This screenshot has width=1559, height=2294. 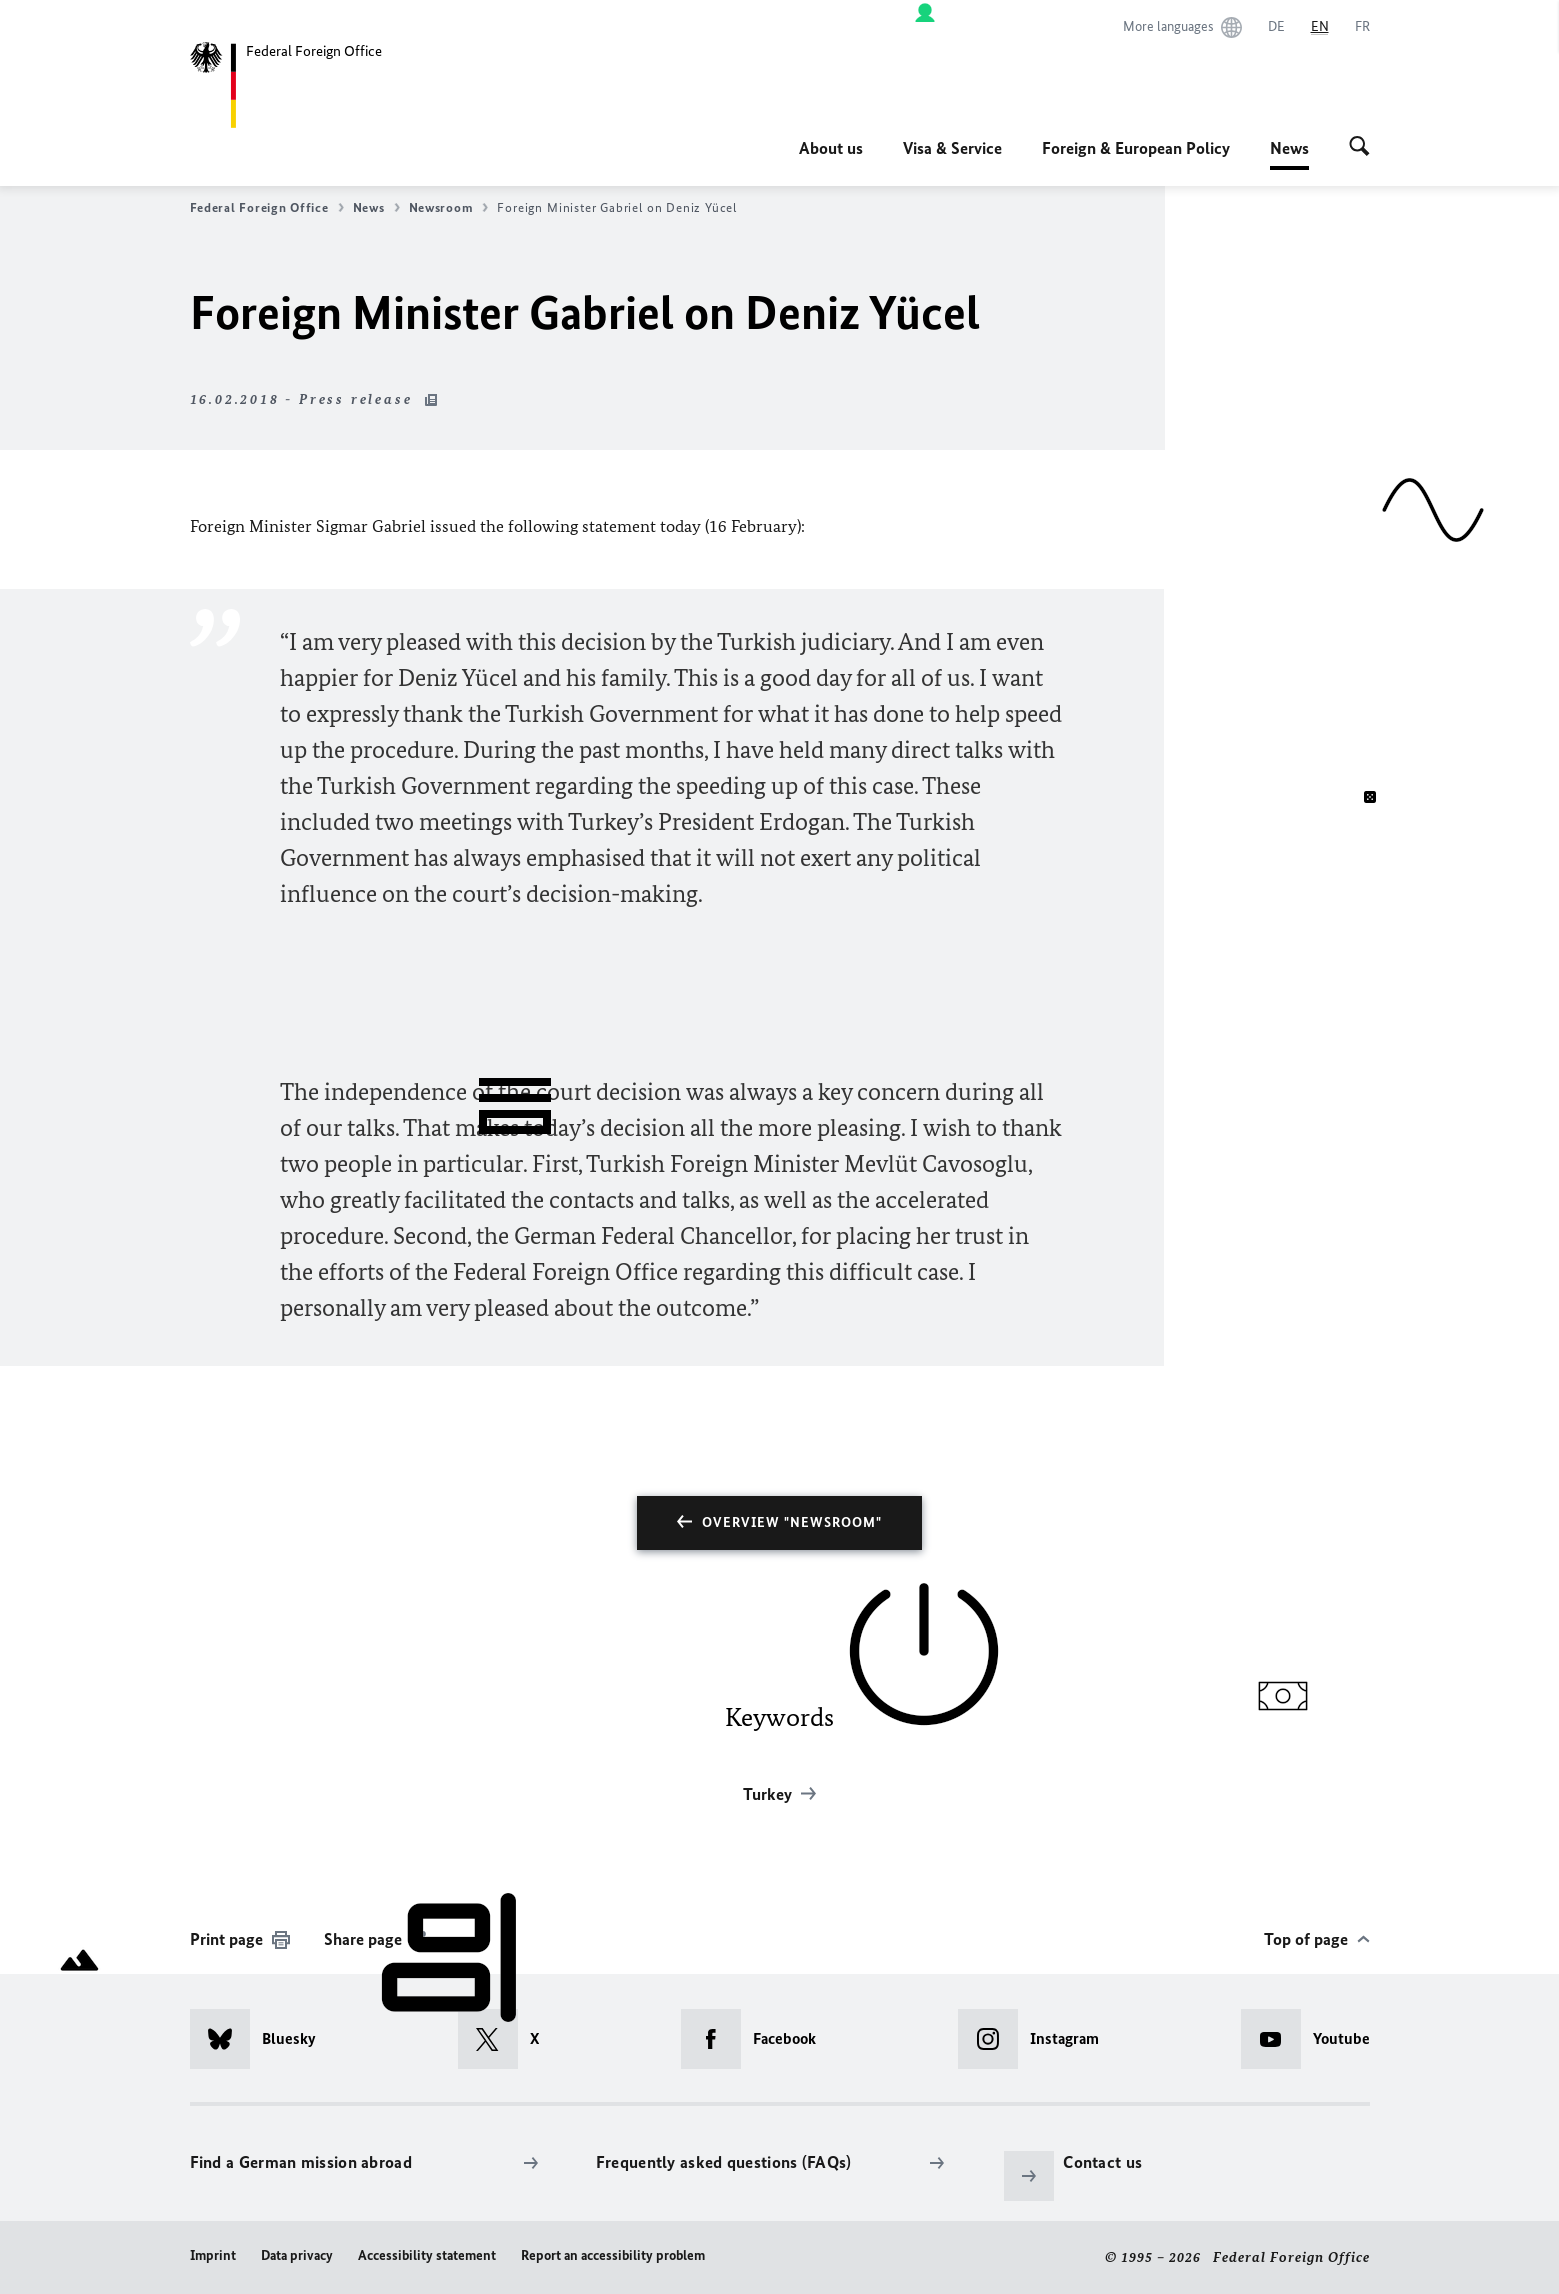 I want to click on split view horizontally, so click(x=515, y=1106).